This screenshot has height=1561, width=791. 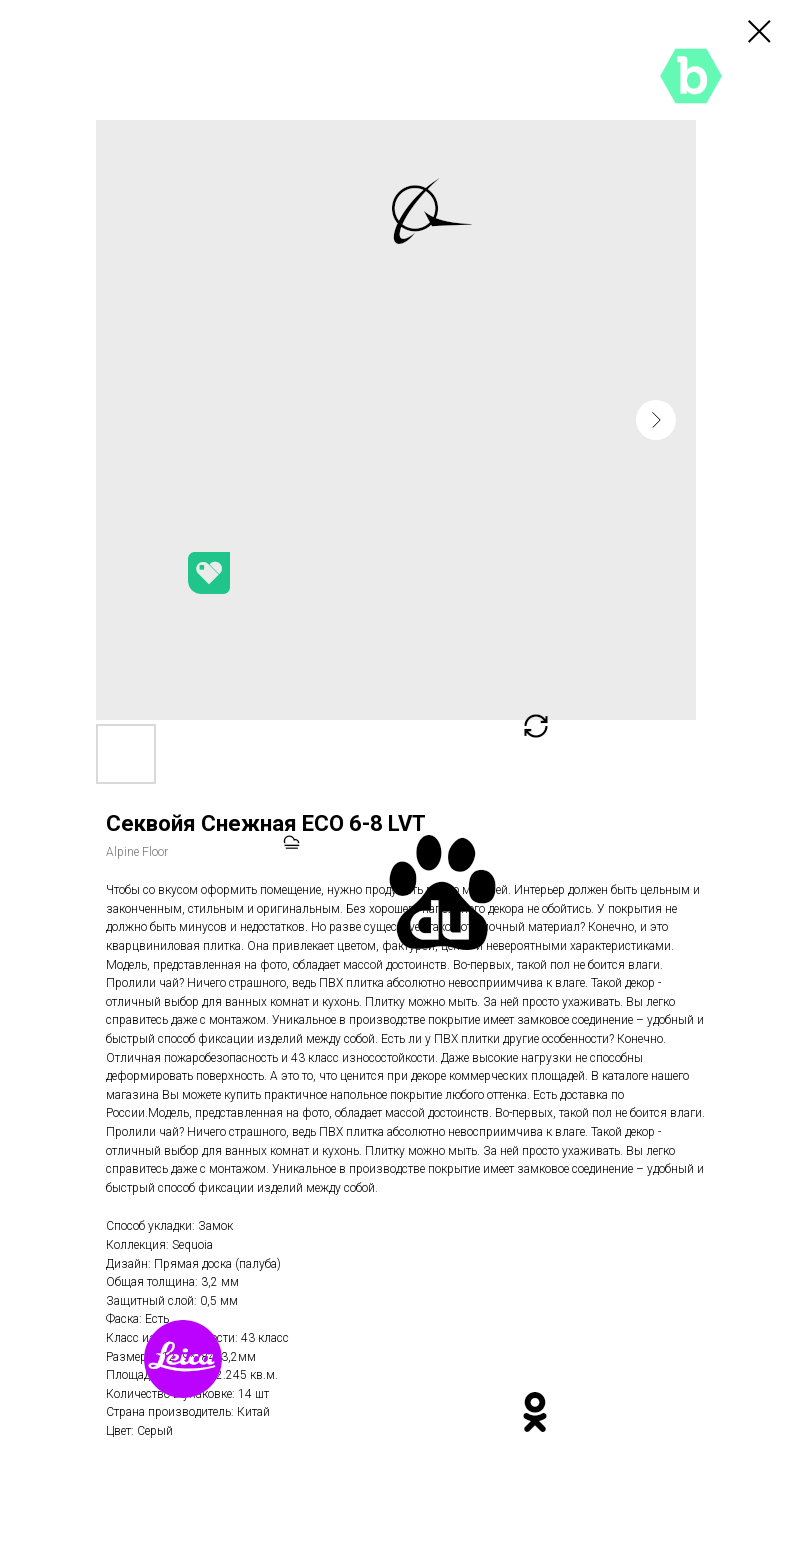 I want to click on repeat or loop content continuously, so click(x=536, y=726).